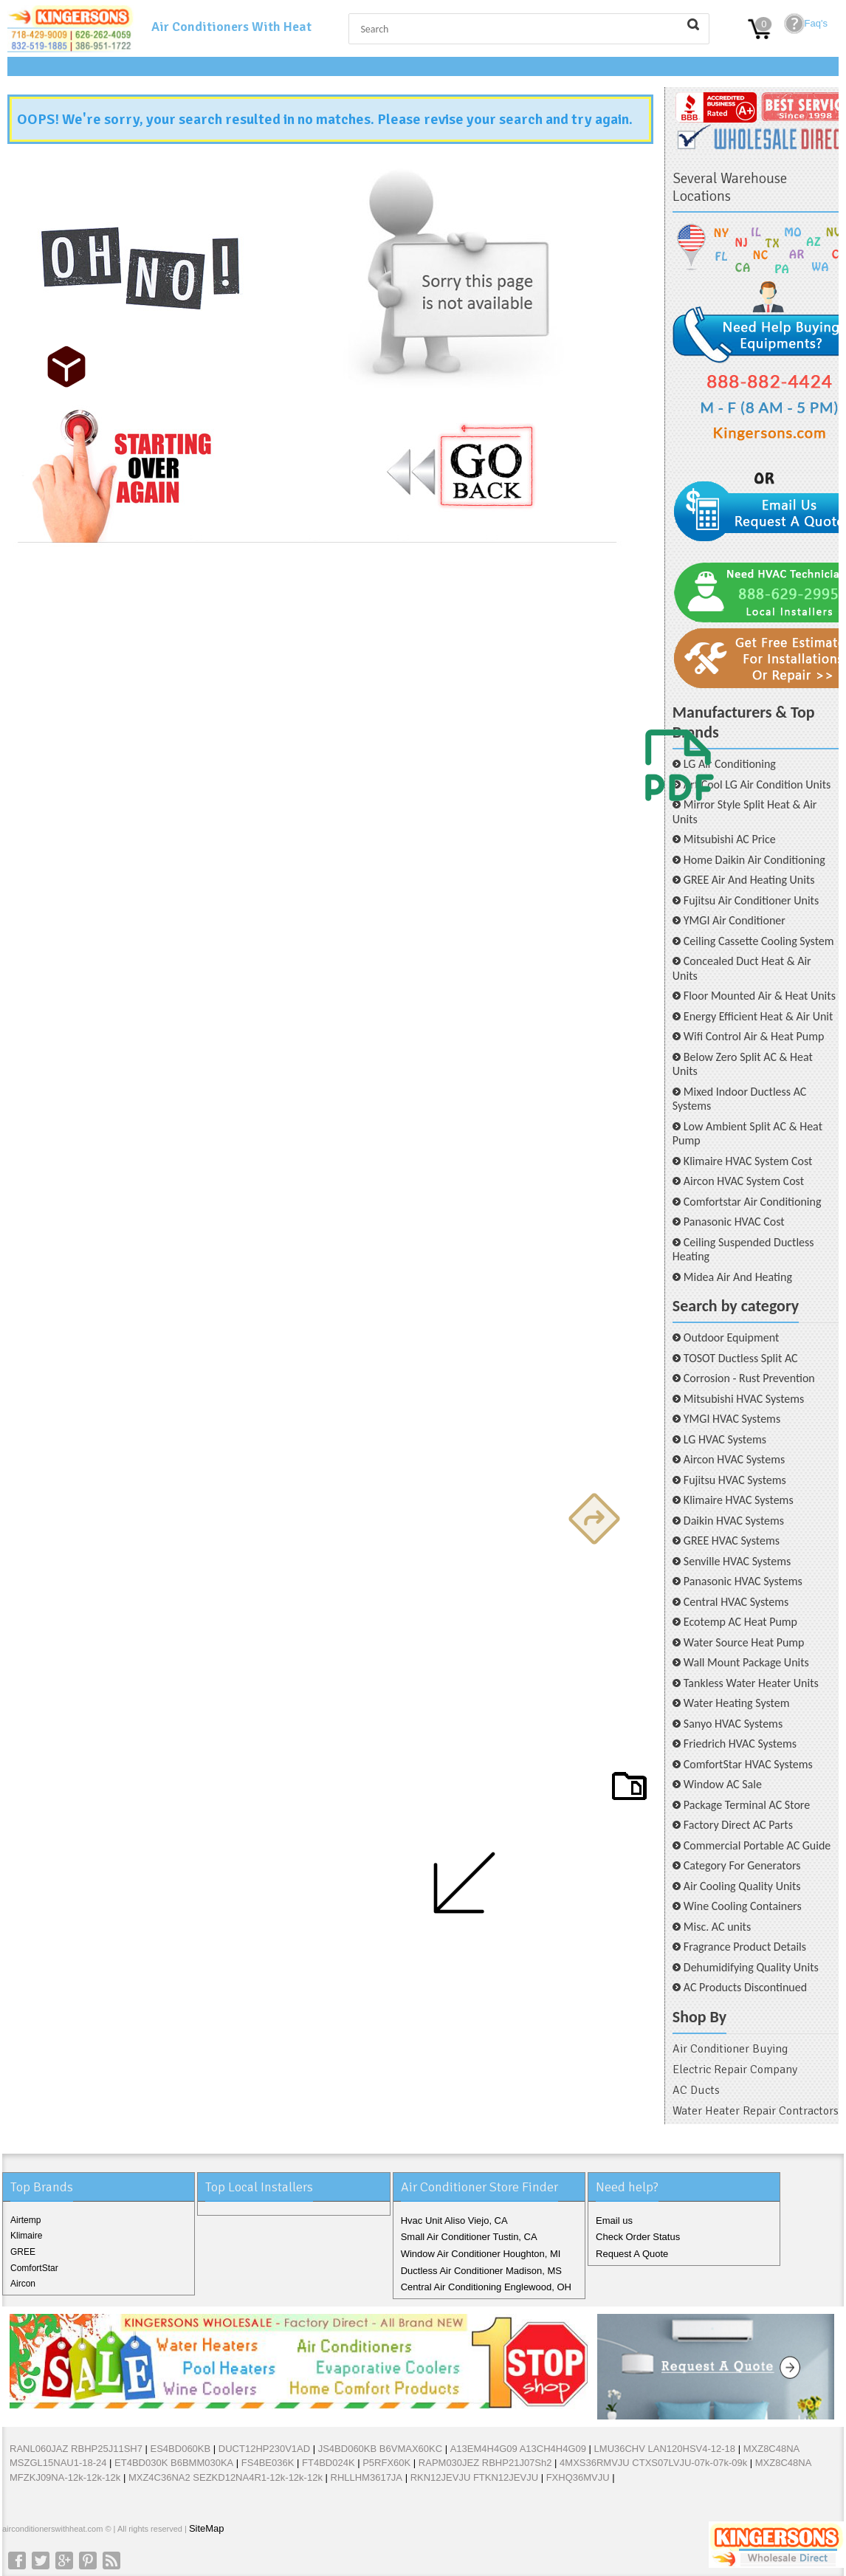 This screenshot has width=846, height=2576. I want to click on indicates a turn or direction in navigation, so click(594, 1519).